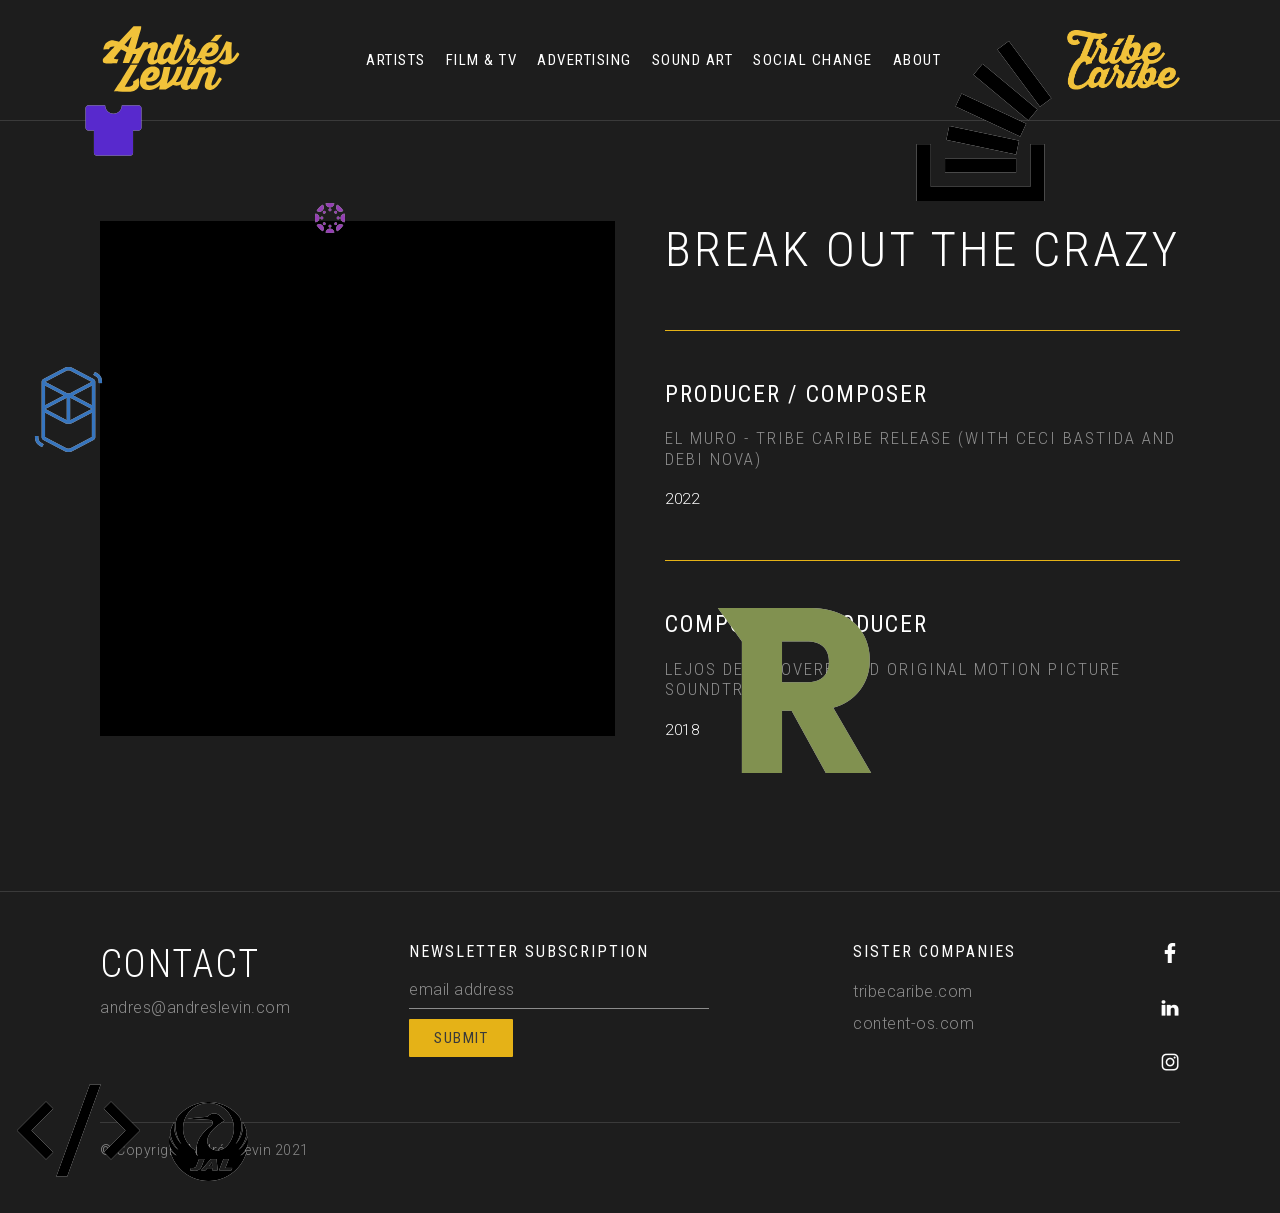 This screenshot has height=1213, width=1280. What do you see at coordinates (113, 130) in the screenshot?
I see `browse clothing or apparel items` at bounding box center [113, 130].